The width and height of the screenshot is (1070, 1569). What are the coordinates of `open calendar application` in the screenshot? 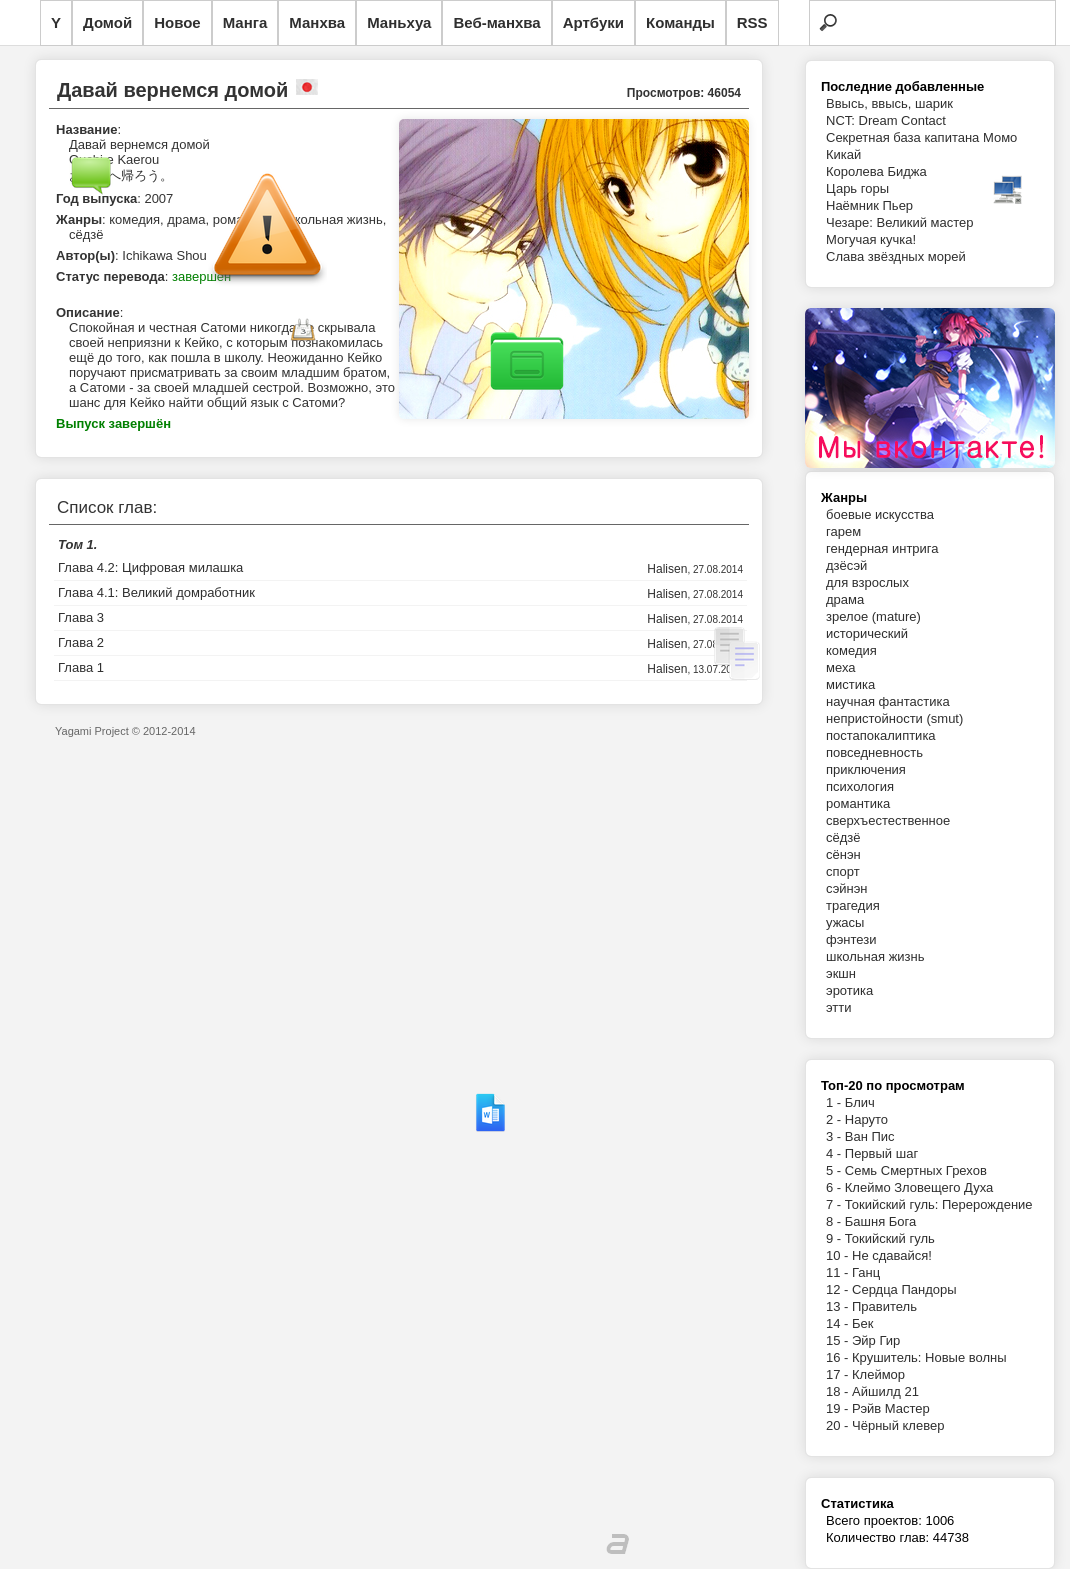 It's located at (303, 331).